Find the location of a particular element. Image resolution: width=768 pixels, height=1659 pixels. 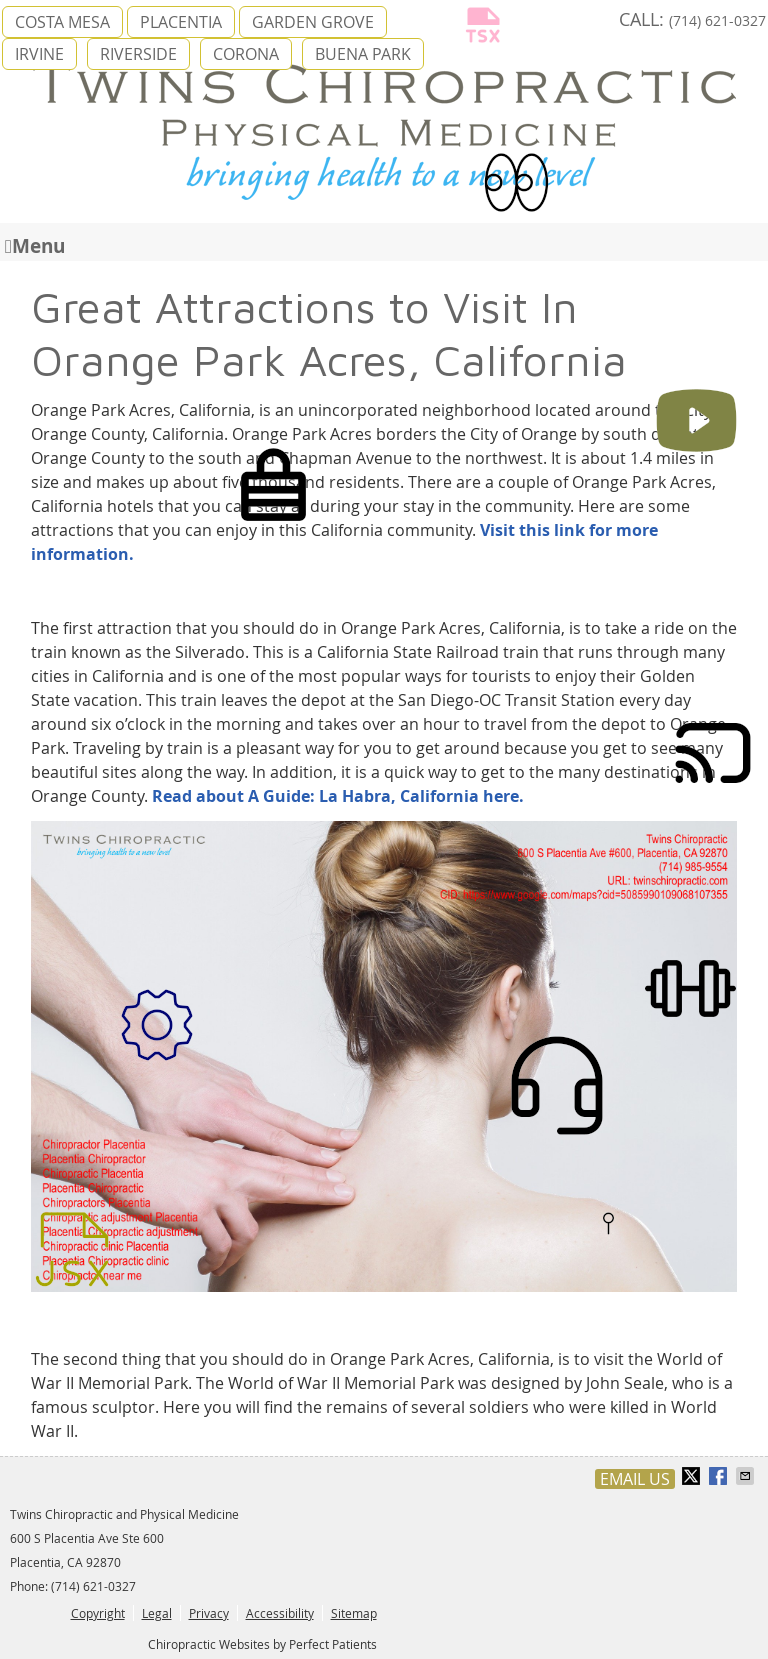

mark a location on the map is located at coordinates (608, 1223).